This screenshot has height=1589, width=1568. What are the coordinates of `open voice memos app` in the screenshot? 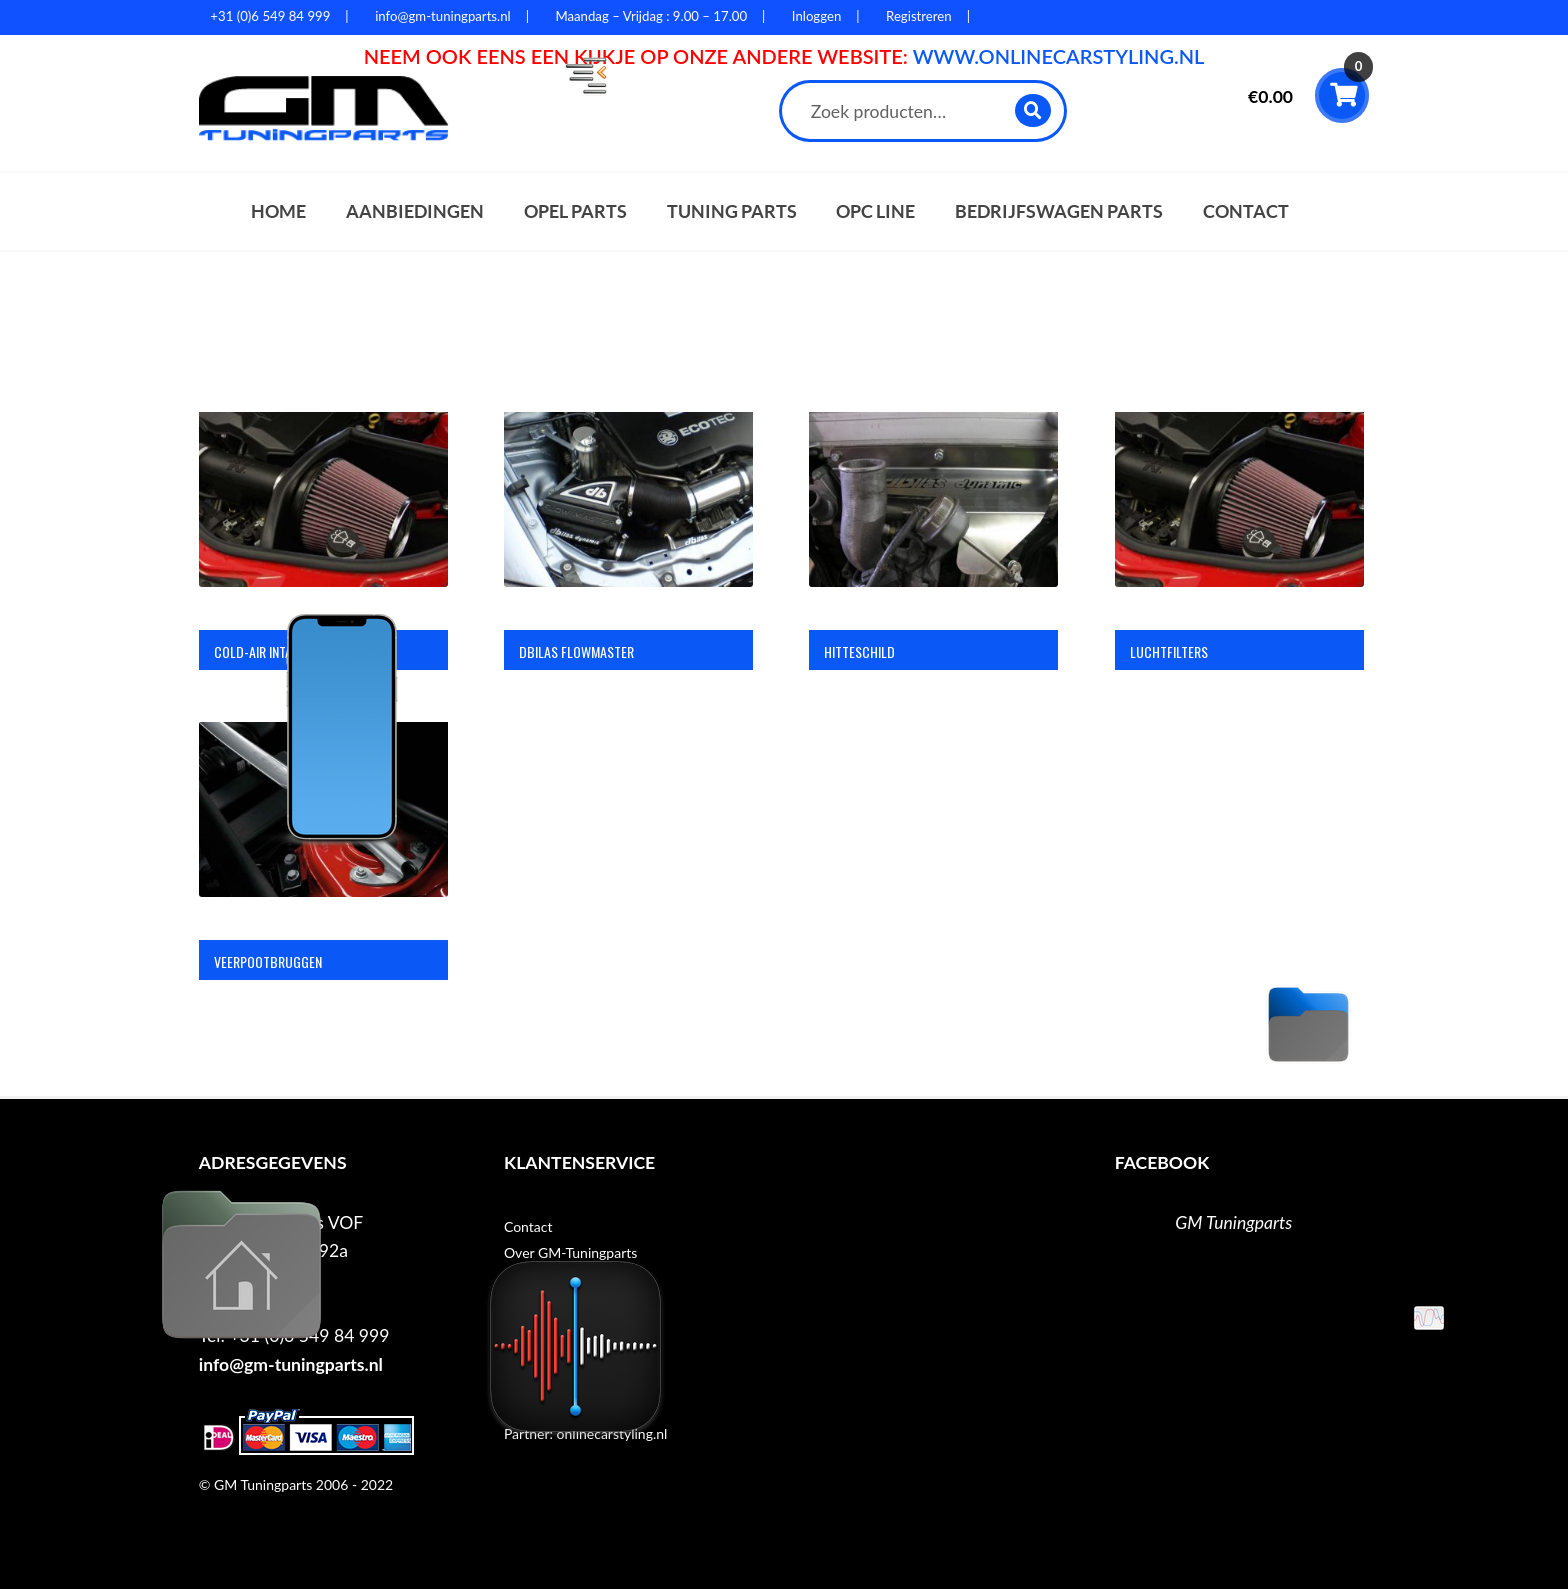 It's located at (575, 1346).